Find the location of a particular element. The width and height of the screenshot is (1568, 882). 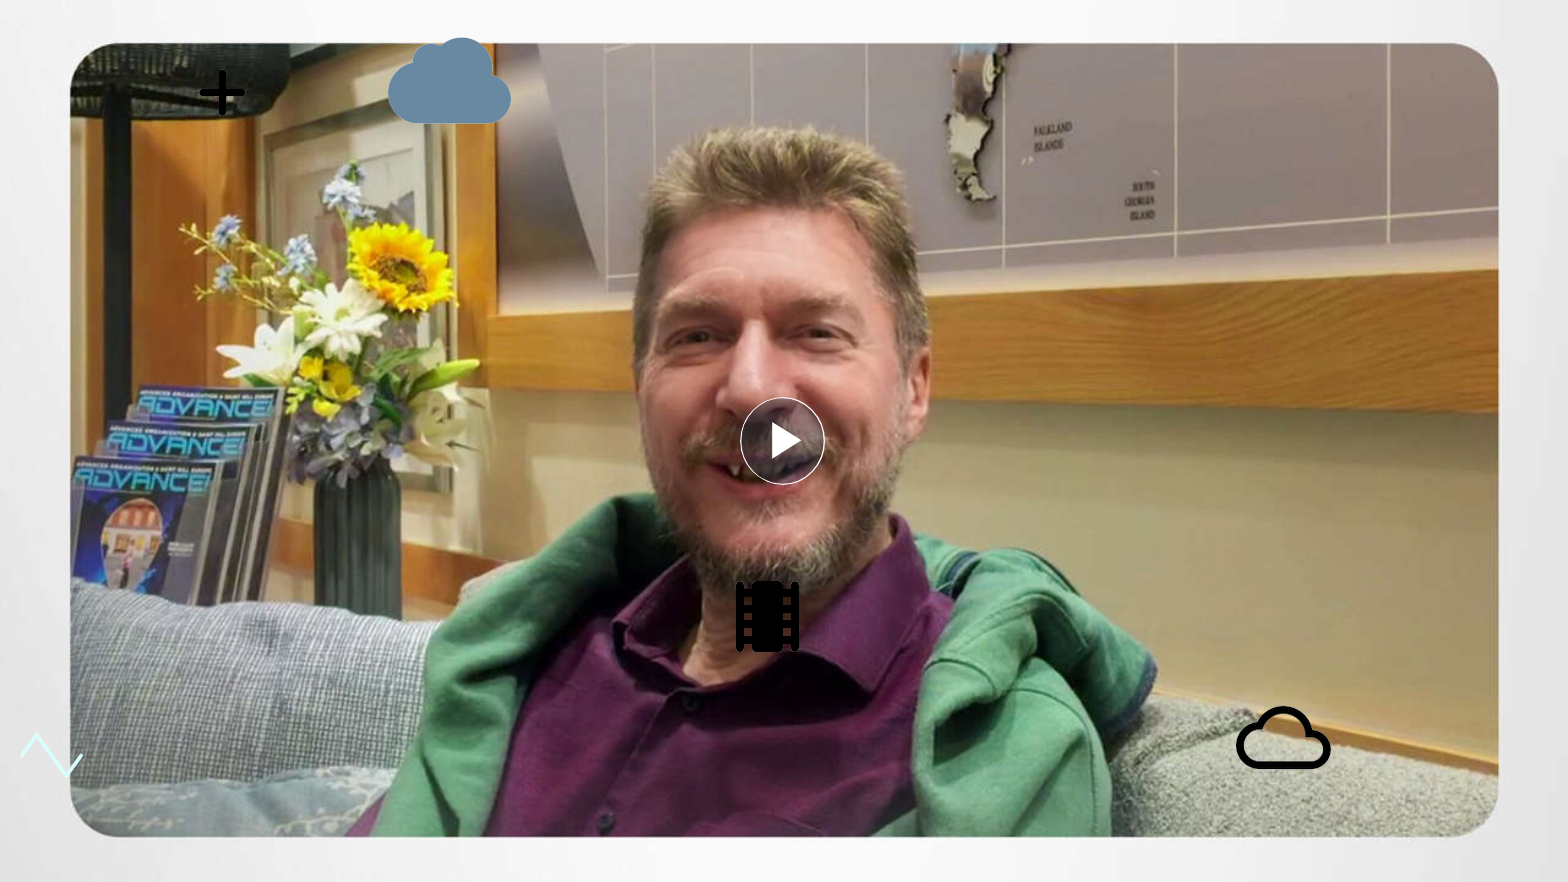

cloud storage or sync status is located at coordinates (1283, 737).